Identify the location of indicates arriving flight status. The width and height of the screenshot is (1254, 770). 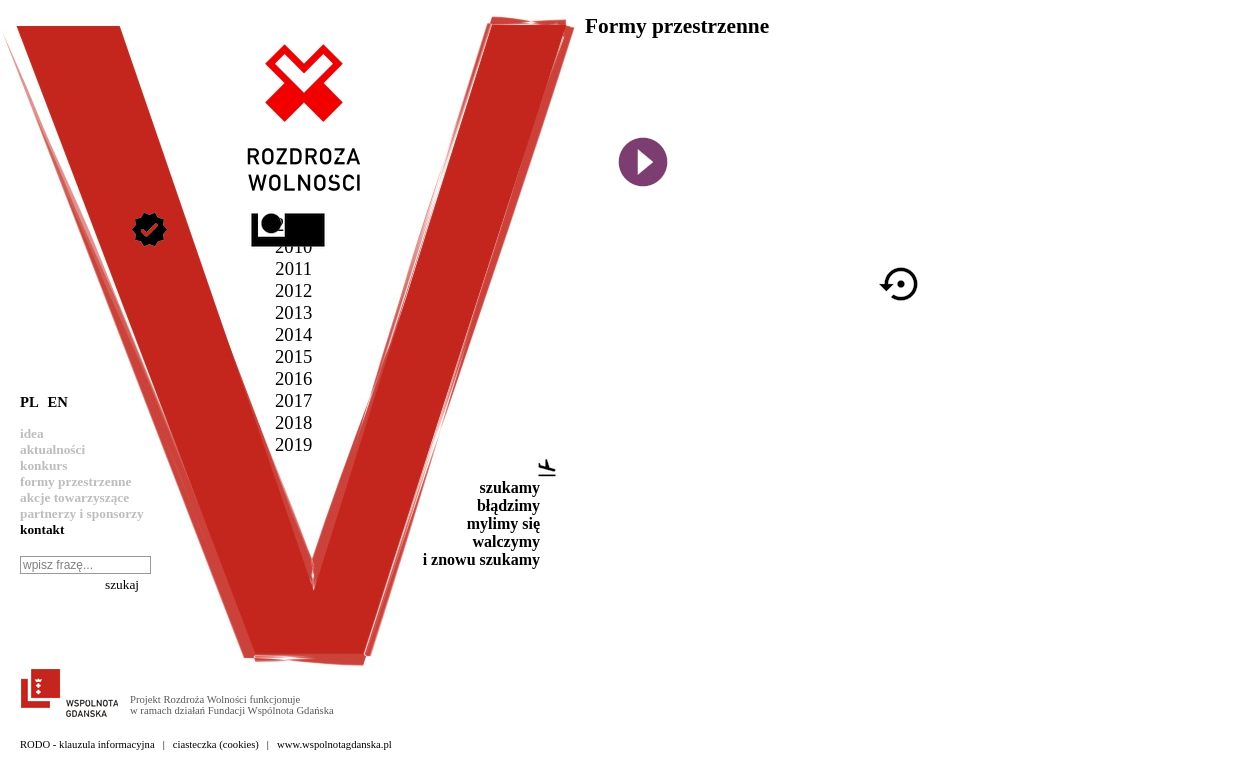
(547, 468).